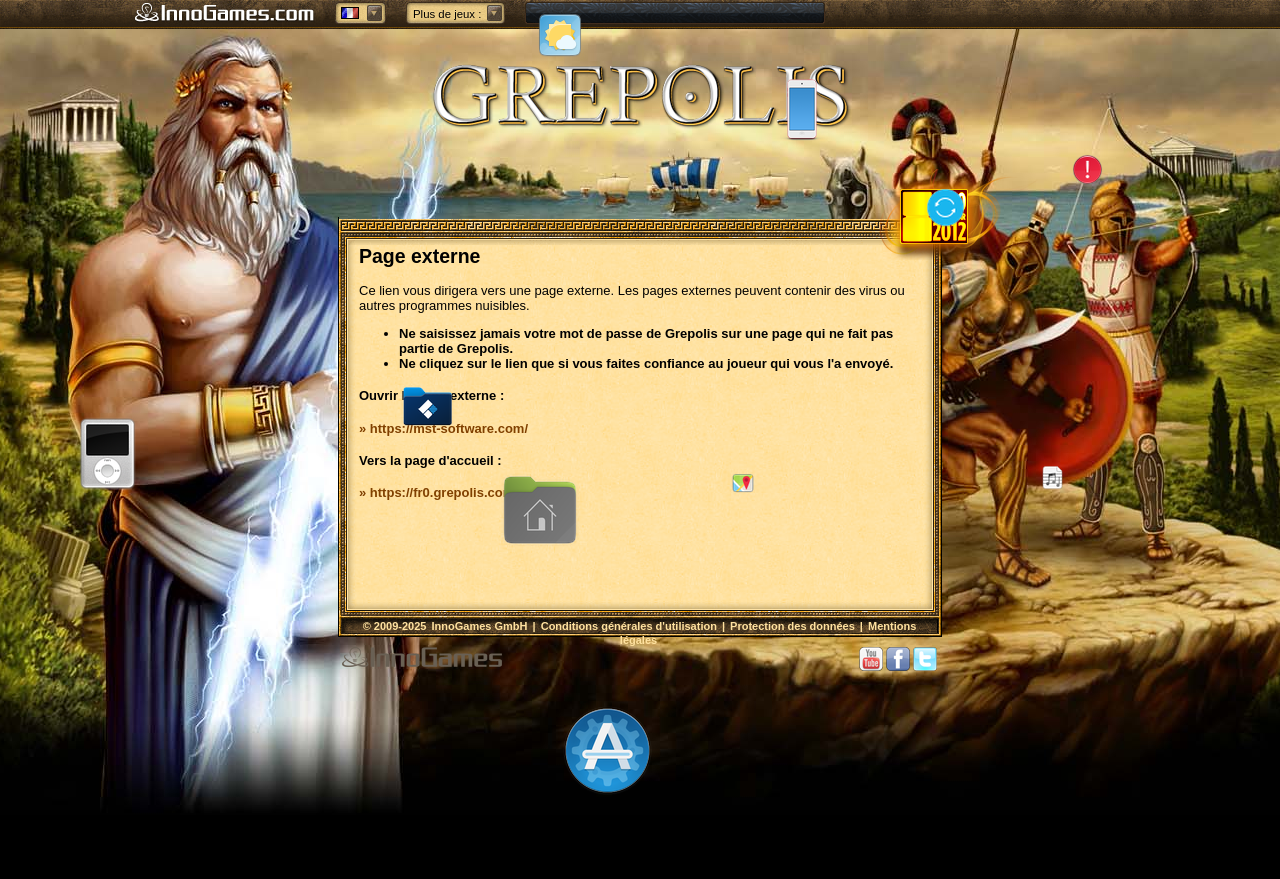 The image size is (1280, 879). I want to click on iPod nano device connected, so click(107, 437).